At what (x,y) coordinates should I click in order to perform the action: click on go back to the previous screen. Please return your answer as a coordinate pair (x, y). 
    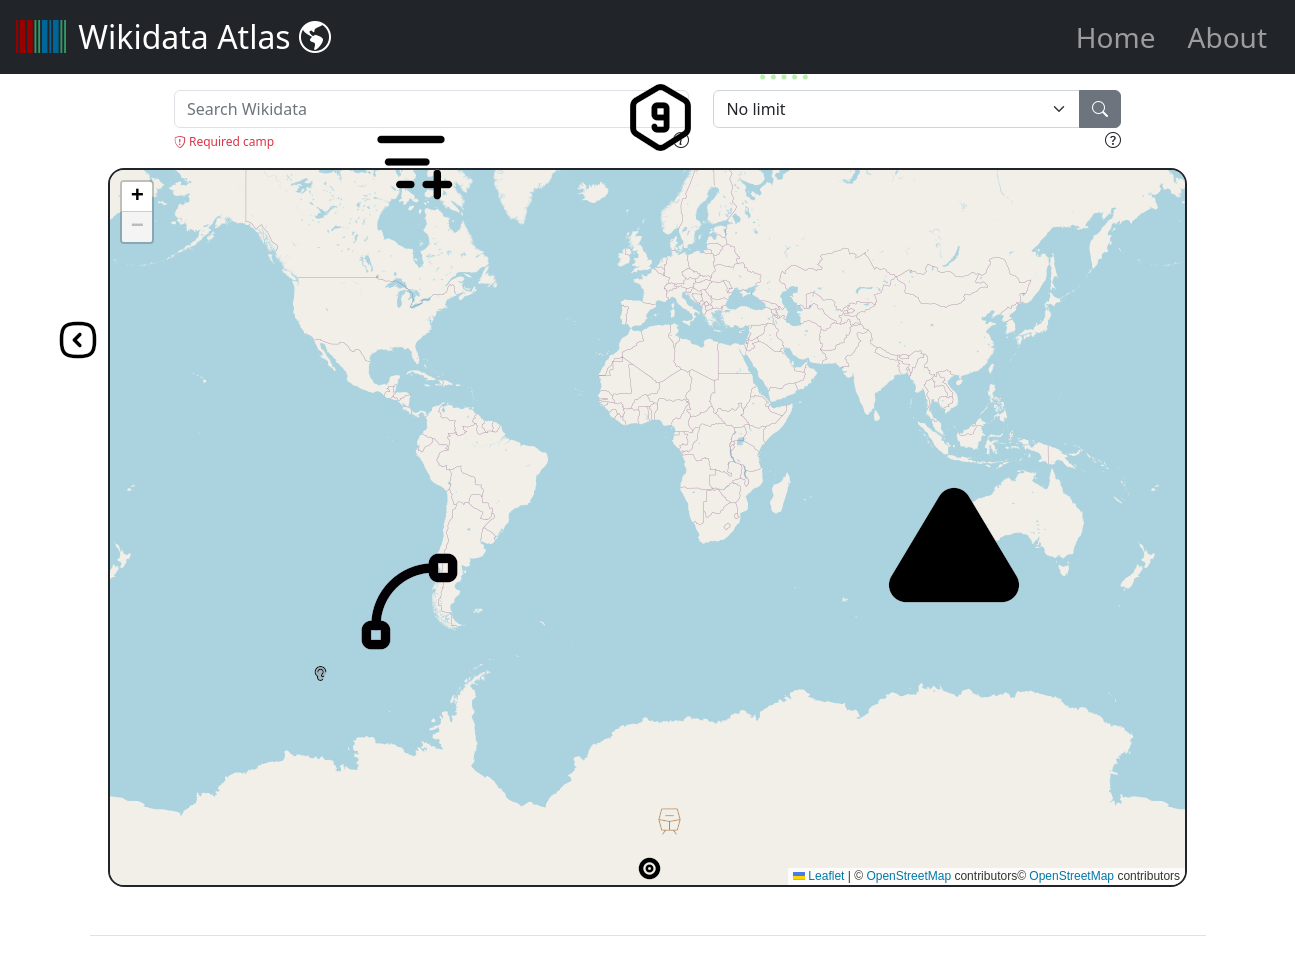
    Looking at the image, I should click on (78, 340).